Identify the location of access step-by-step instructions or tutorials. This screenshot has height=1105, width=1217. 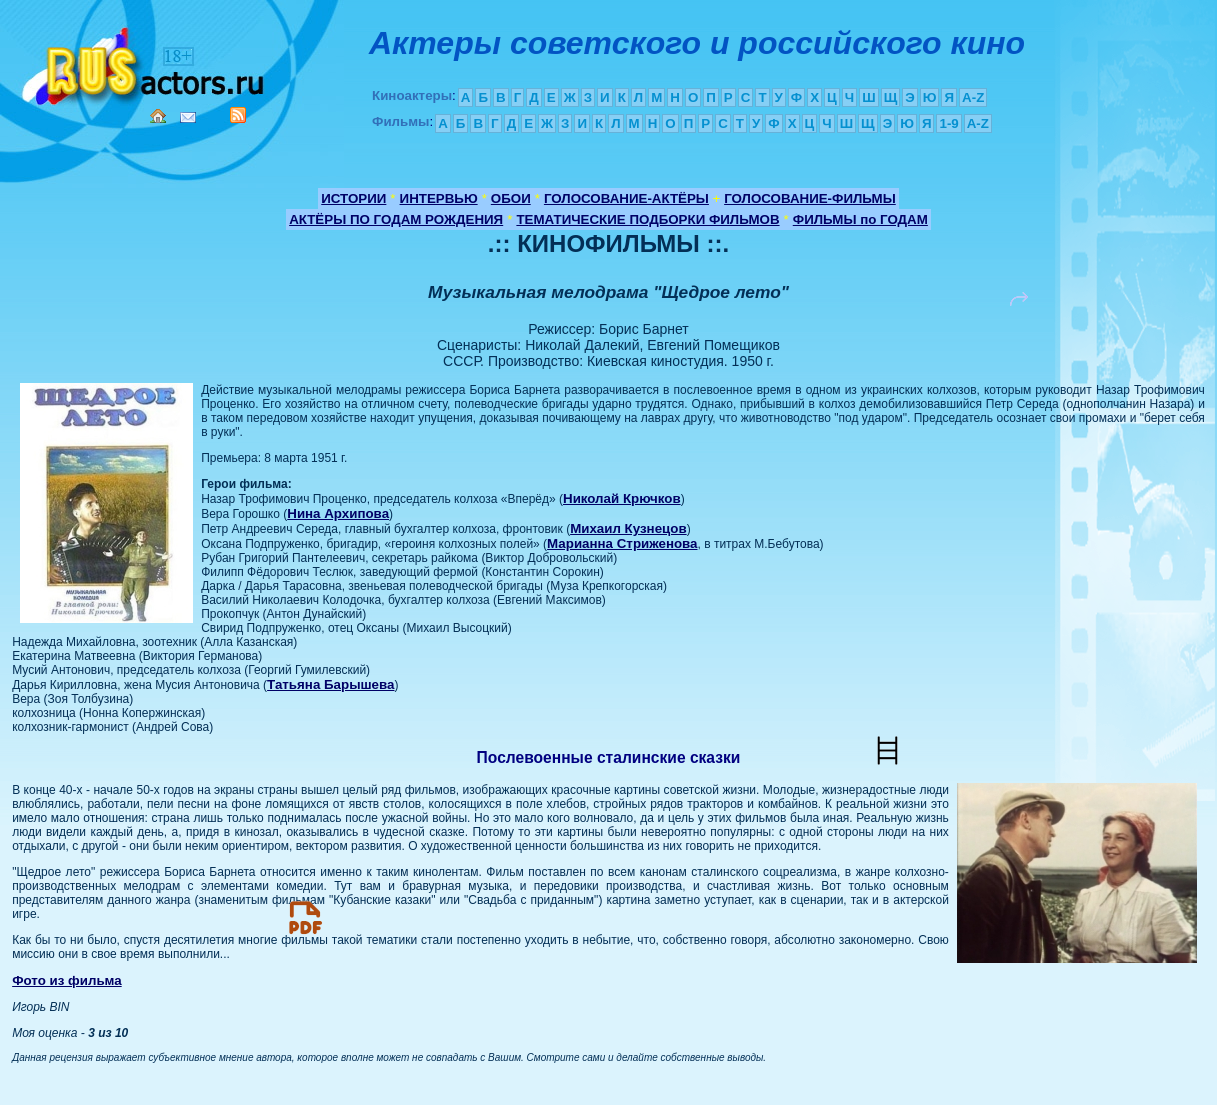
(887, 750).